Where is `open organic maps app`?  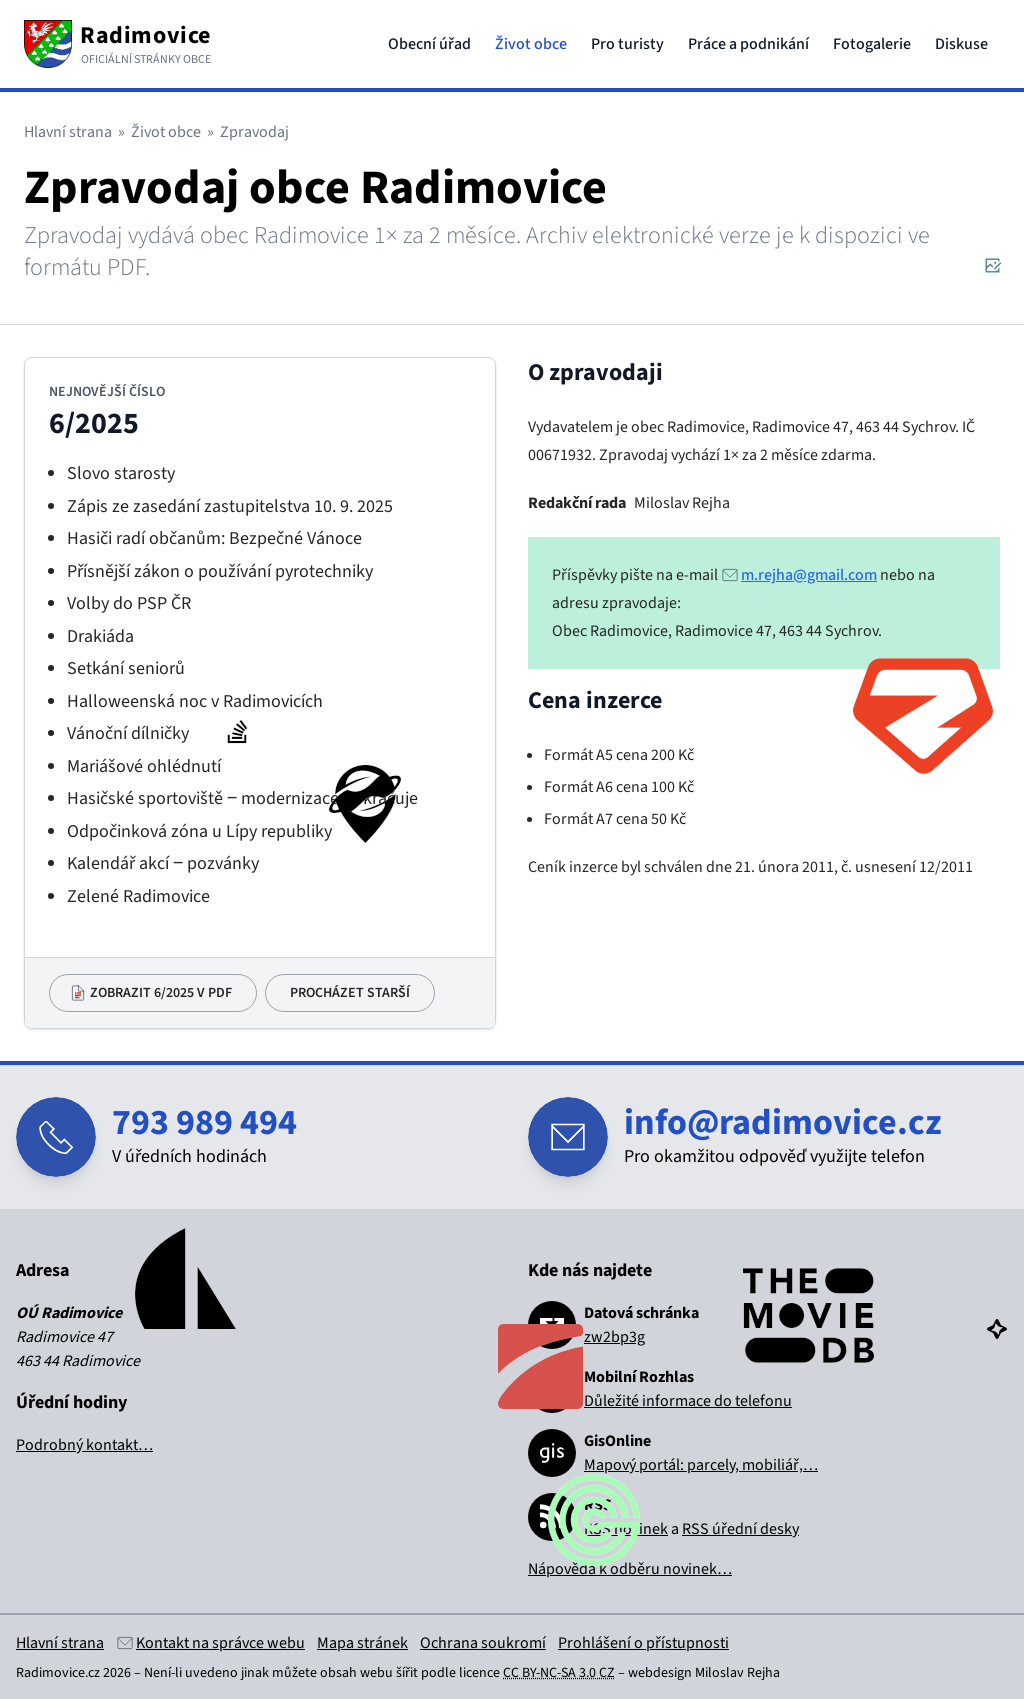
open organic maps app is located at coordinates (365, 804).